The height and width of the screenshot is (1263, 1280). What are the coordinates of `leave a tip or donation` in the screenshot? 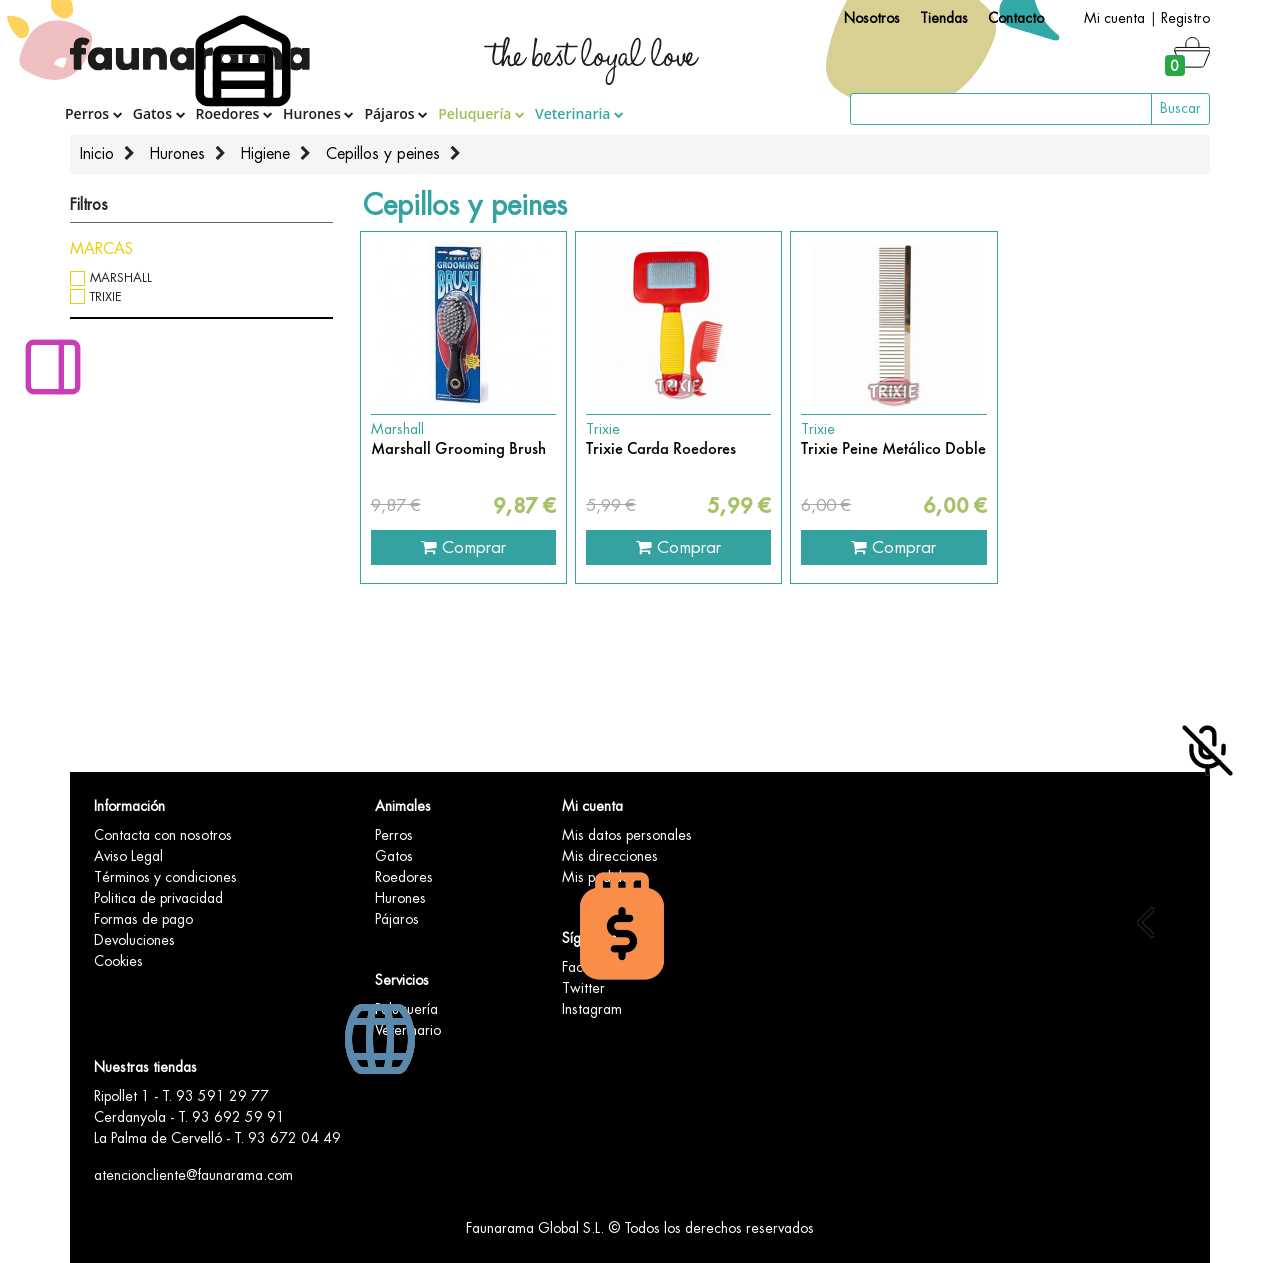 It's located at (622, 926).